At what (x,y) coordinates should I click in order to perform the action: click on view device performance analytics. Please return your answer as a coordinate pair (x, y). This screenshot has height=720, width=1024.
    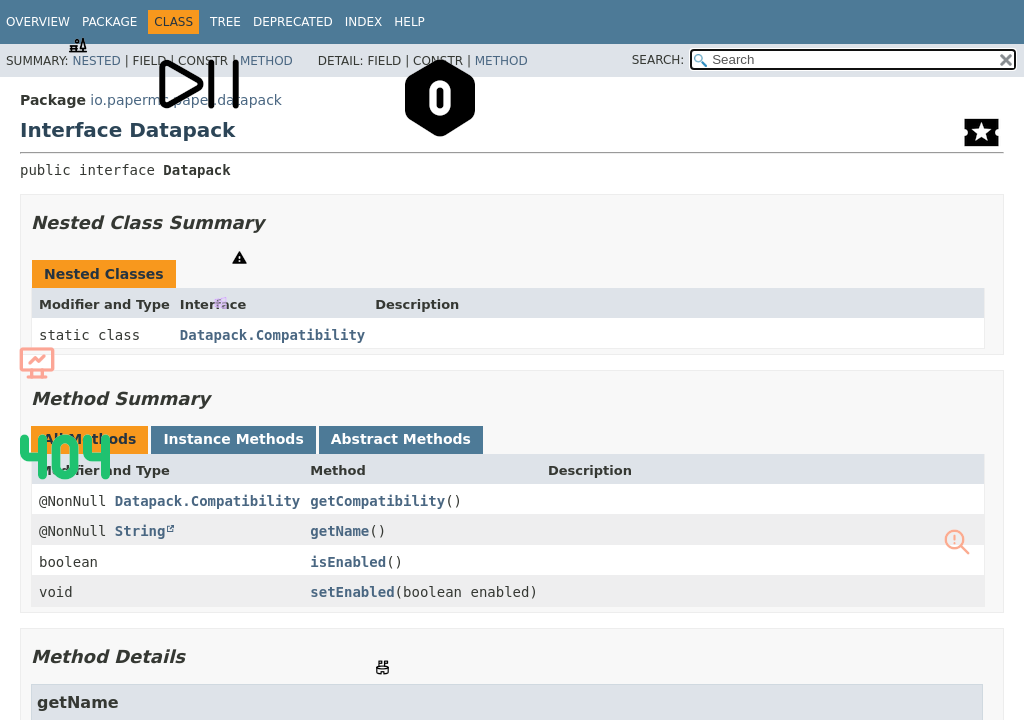
    Looking at the image, I should click on (37, 363).